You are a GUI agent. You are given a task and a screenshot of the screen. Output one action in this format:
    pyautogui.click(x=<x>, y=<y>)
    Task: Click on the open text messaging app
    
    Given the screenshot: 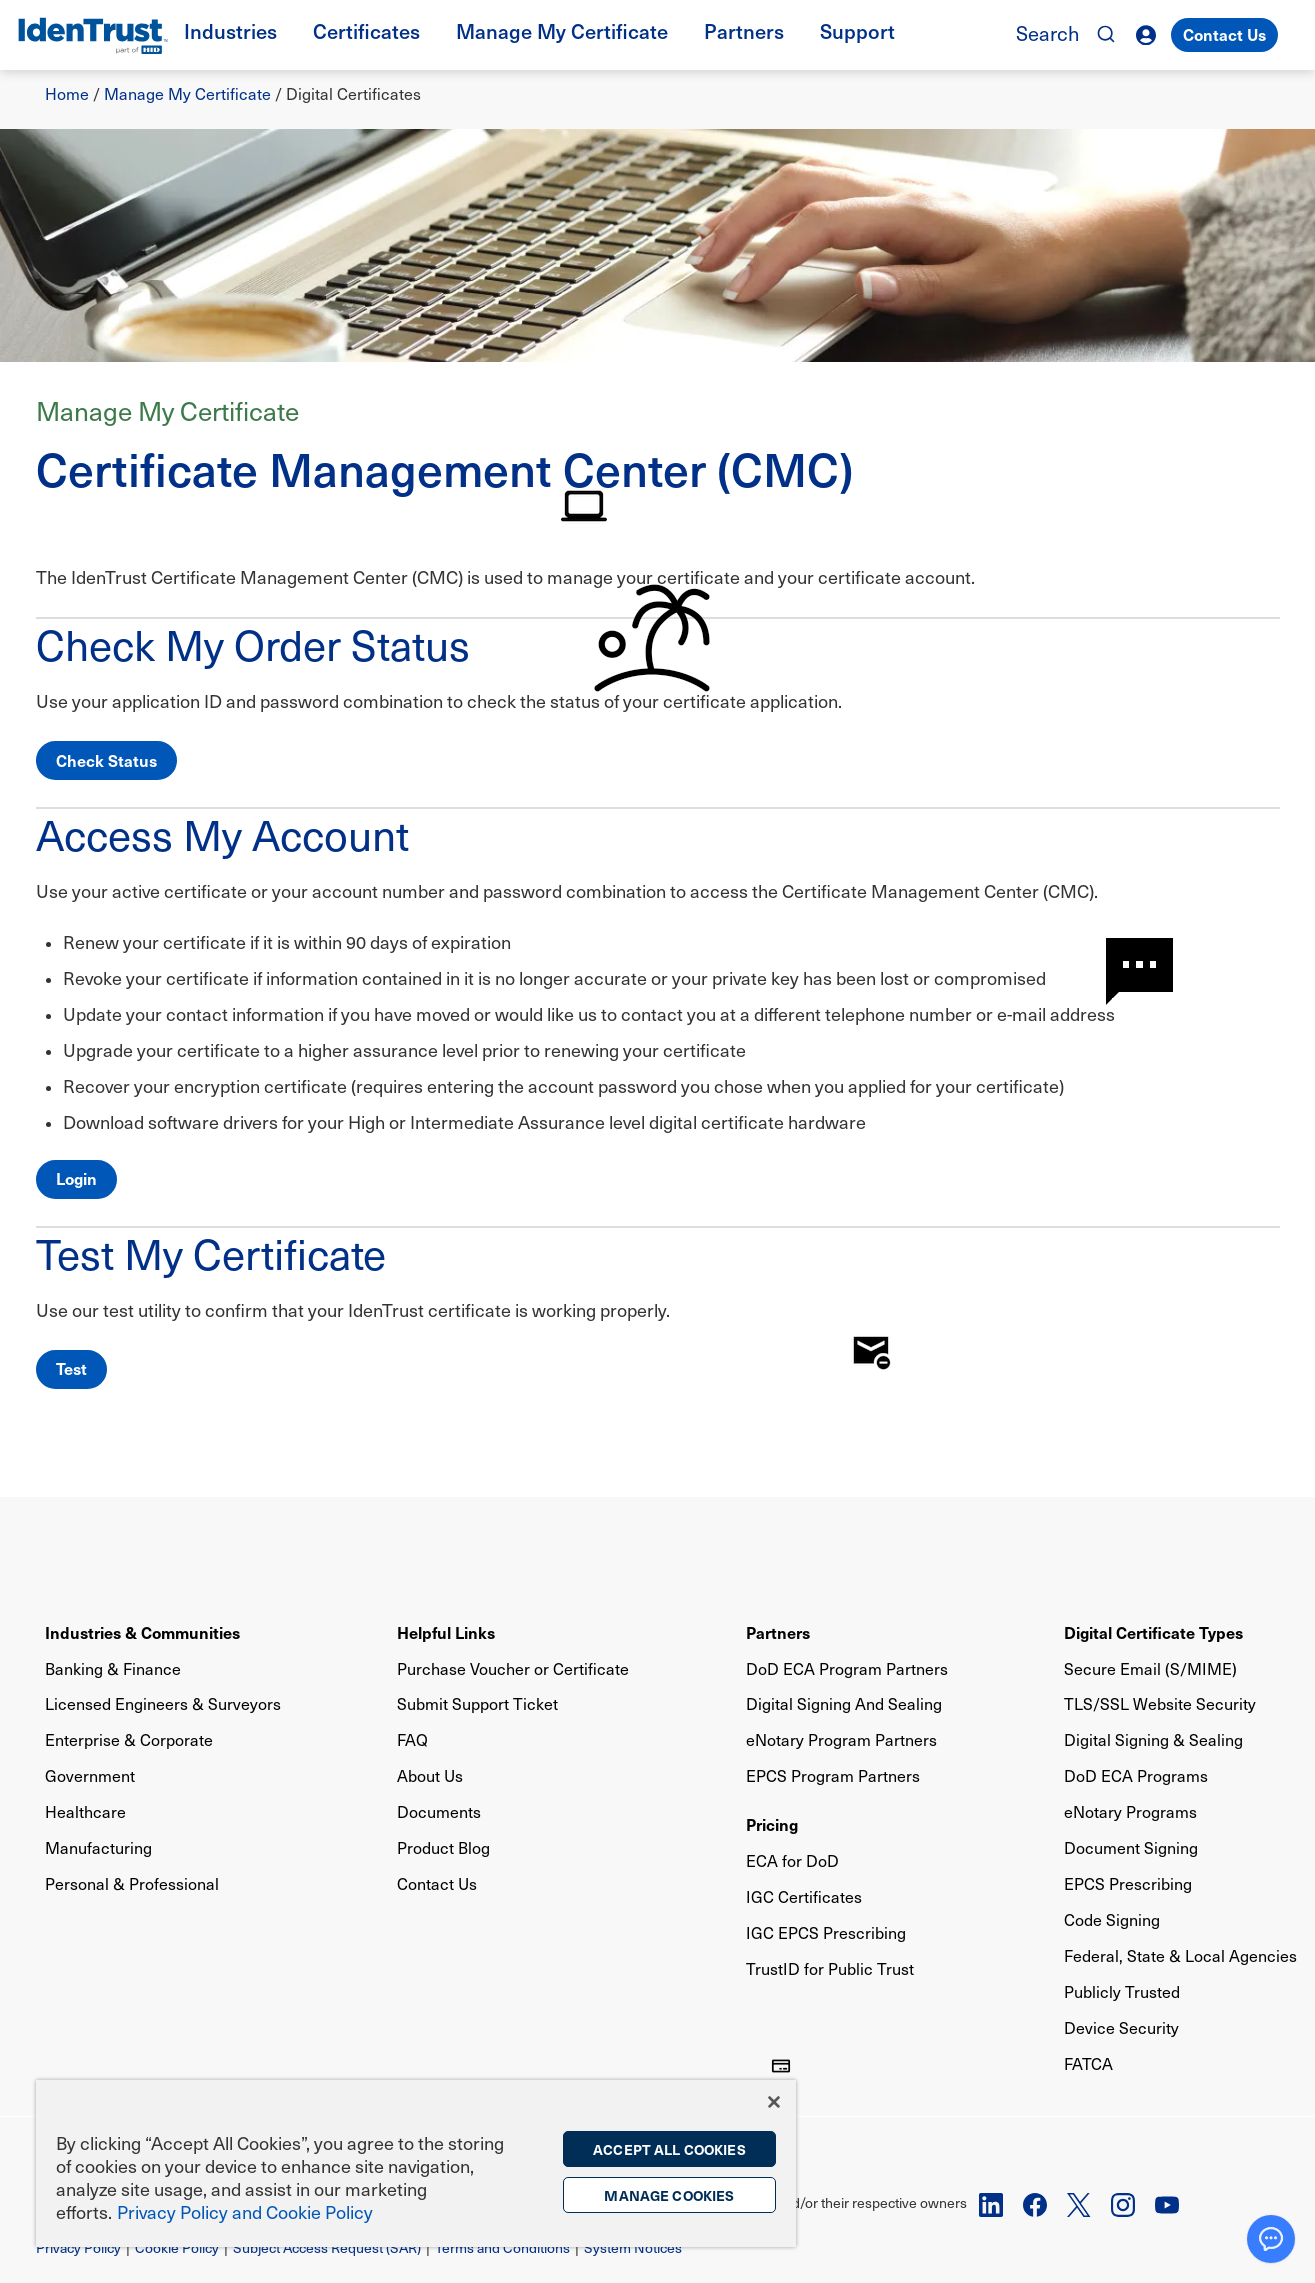 What is the action you would take?
    pyautogui.click(x=1139, y=971)
    